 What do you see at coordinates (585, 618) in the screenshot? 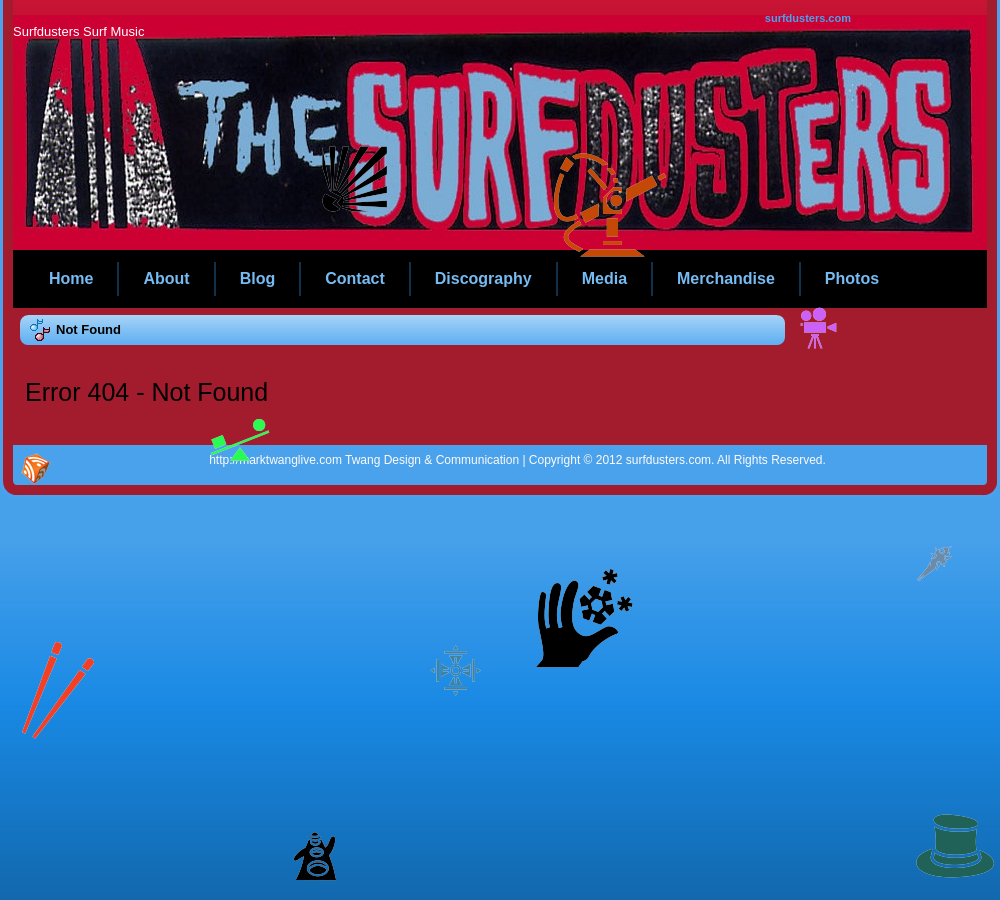
I see `cast an ice or frost spell` at bounding box center [585, 618].